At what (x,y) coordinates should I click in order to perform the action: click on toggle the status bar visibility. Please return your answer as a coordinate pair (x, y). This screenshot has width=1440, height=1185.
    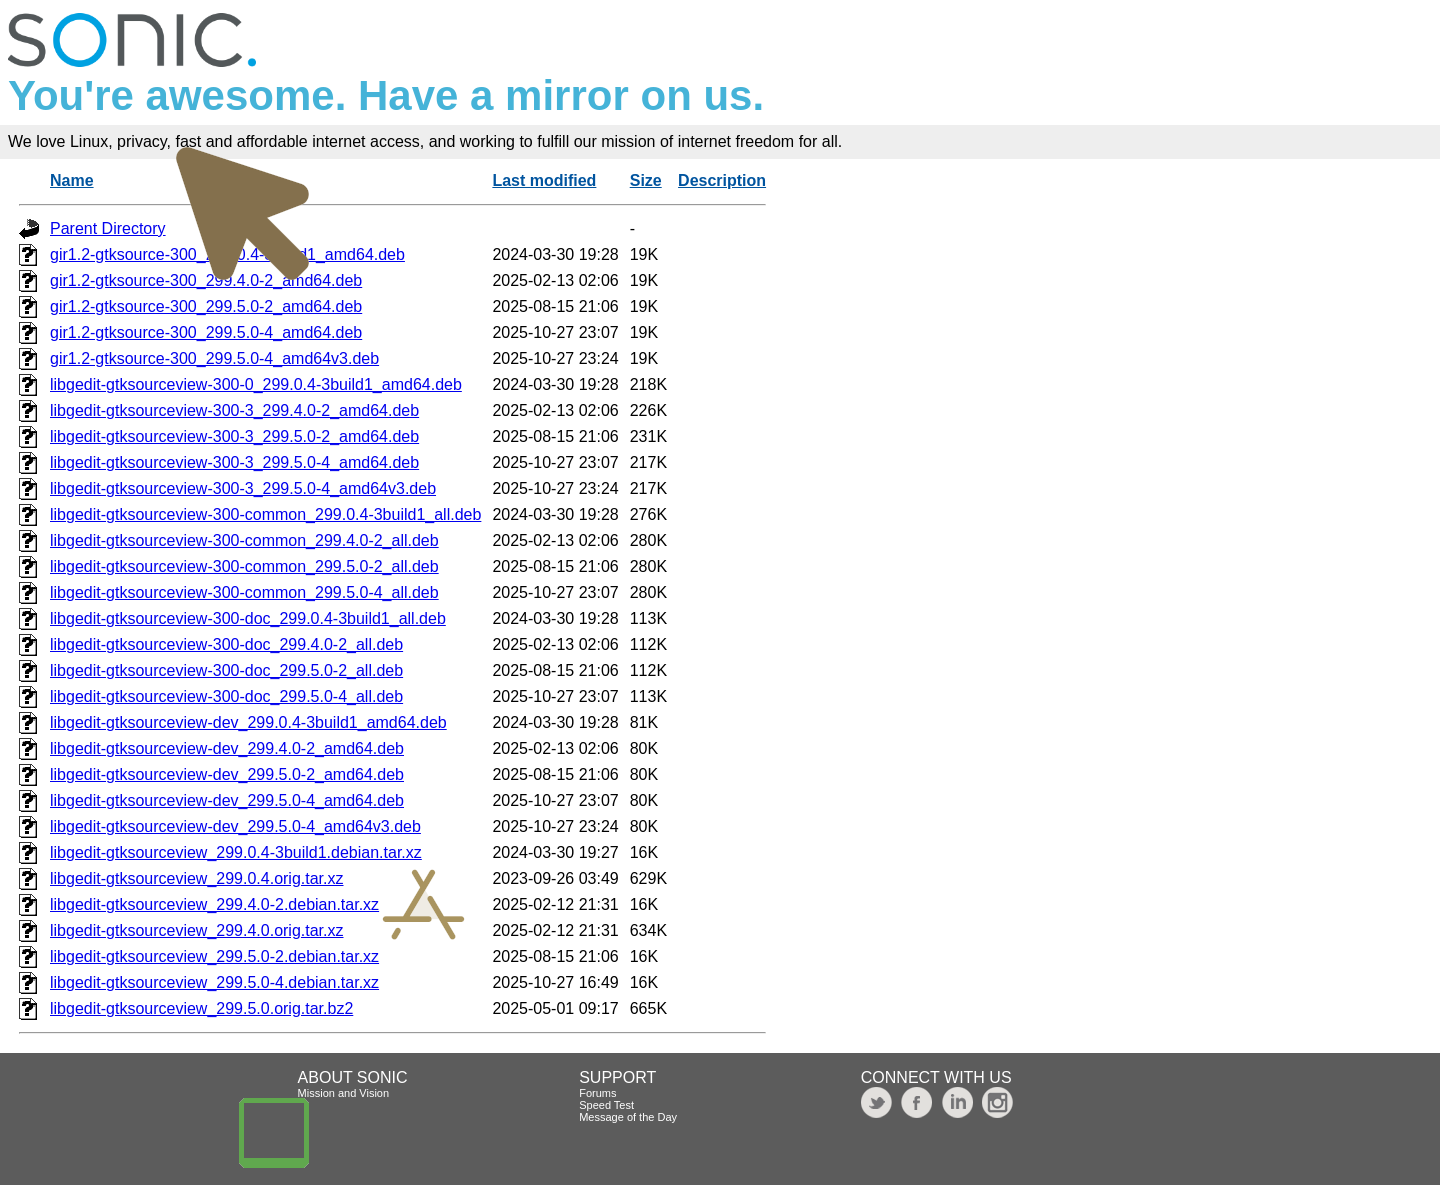
    Looking at the image, I should click on (274, 1133).